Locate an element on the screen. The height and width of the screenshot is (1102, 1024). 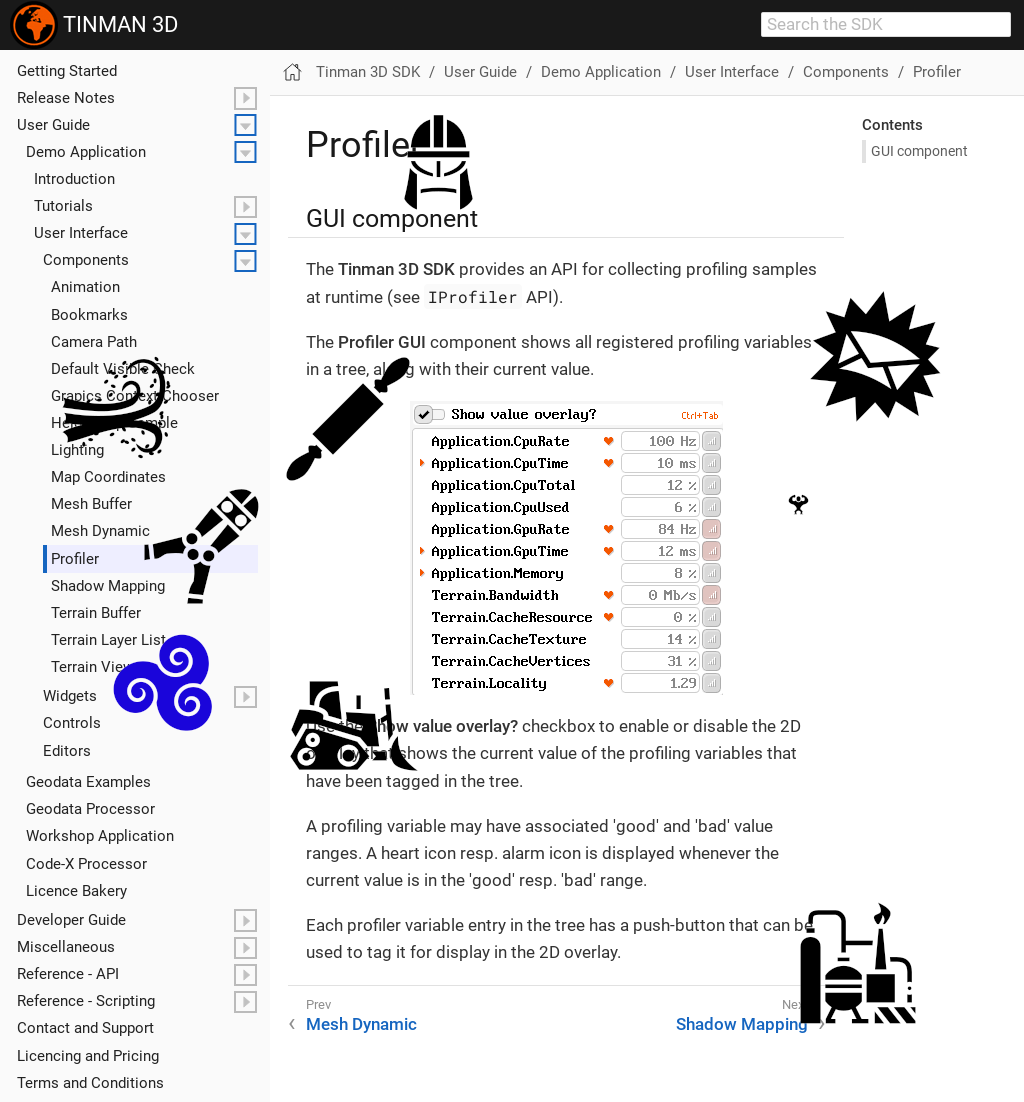
bolt cutter tool item in game inventory is located at coordinates (202, 545).